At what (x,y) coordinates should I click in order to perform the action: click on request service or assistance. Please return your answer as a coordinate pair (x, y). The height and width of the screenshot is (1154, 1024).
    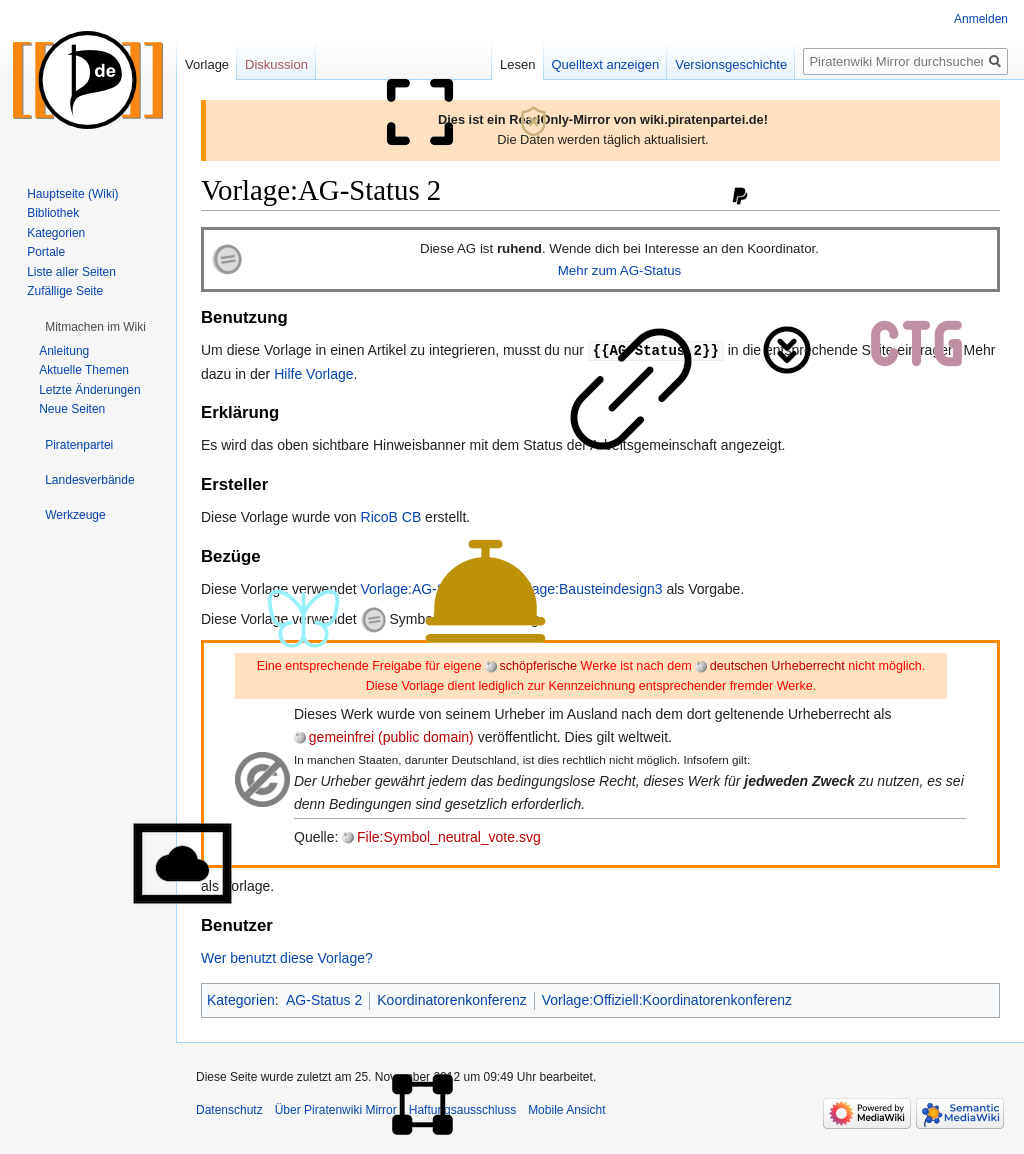
    Looking at the image, I should click on (485, 595).